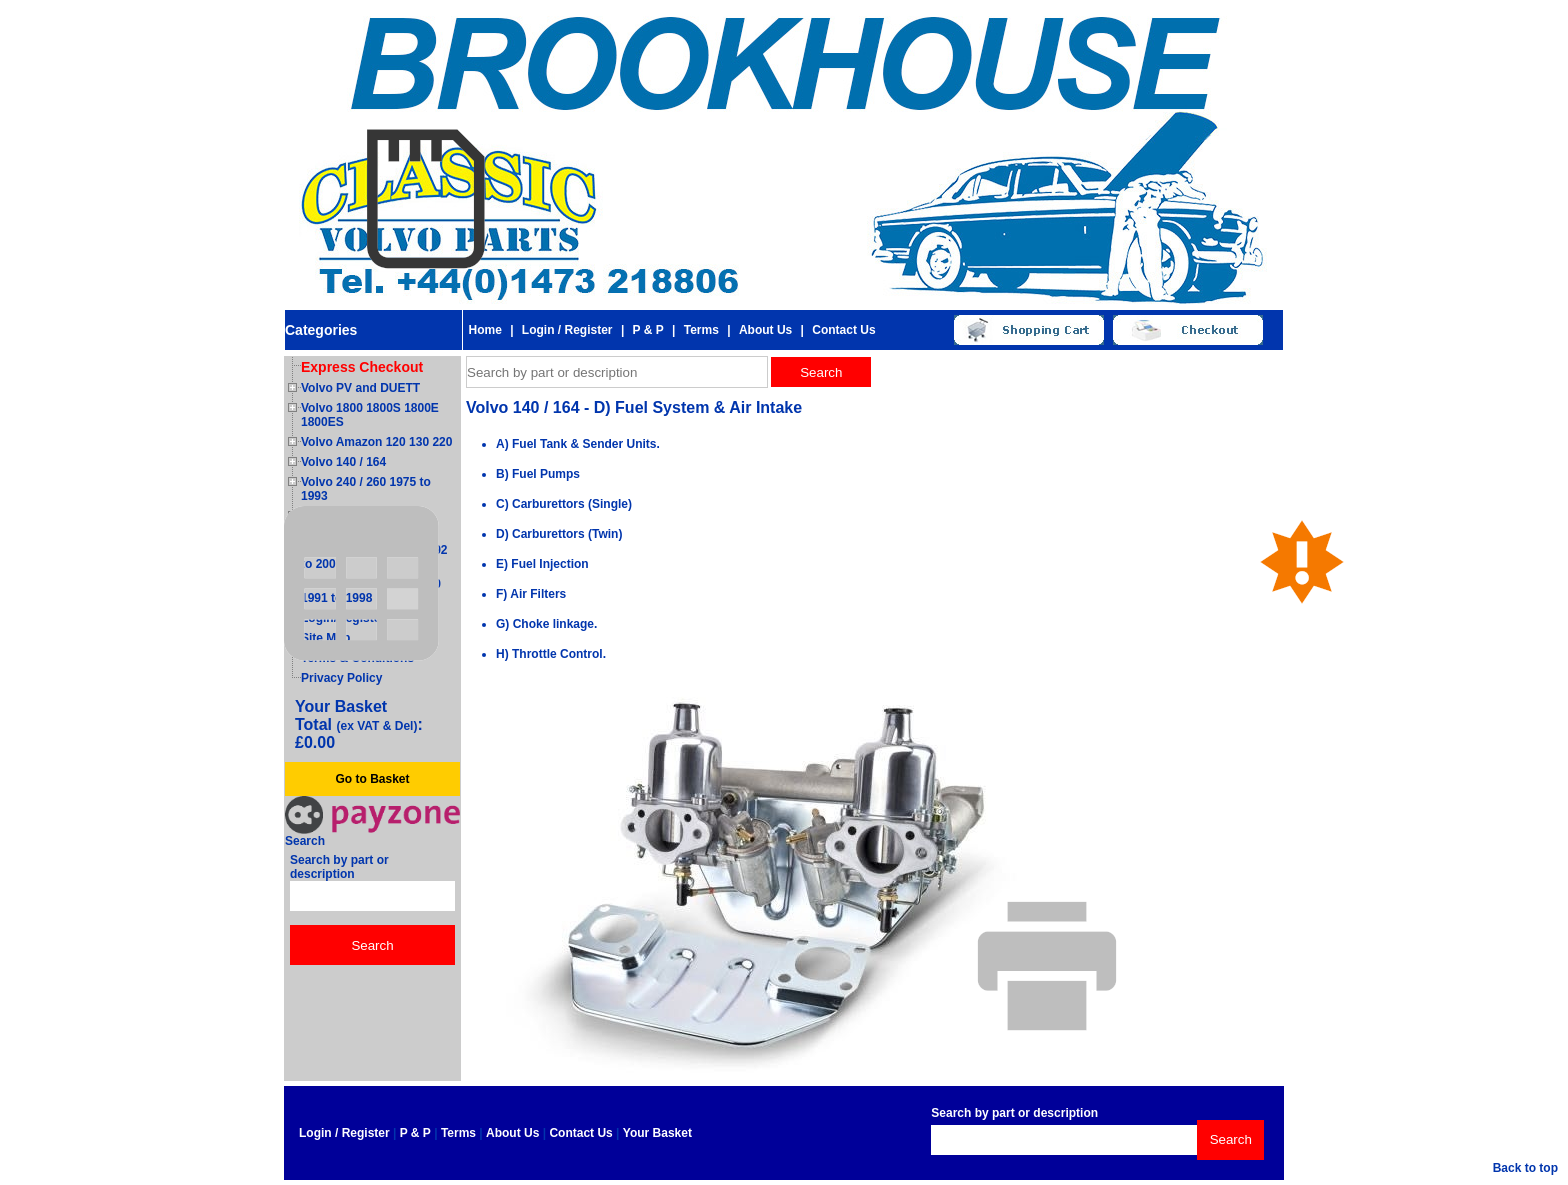 The image size is (1568, 1185). What do you see at coordinates (420, 193) in the screenshot?
I see `access removable storage device` at bounding box center [420, 193].